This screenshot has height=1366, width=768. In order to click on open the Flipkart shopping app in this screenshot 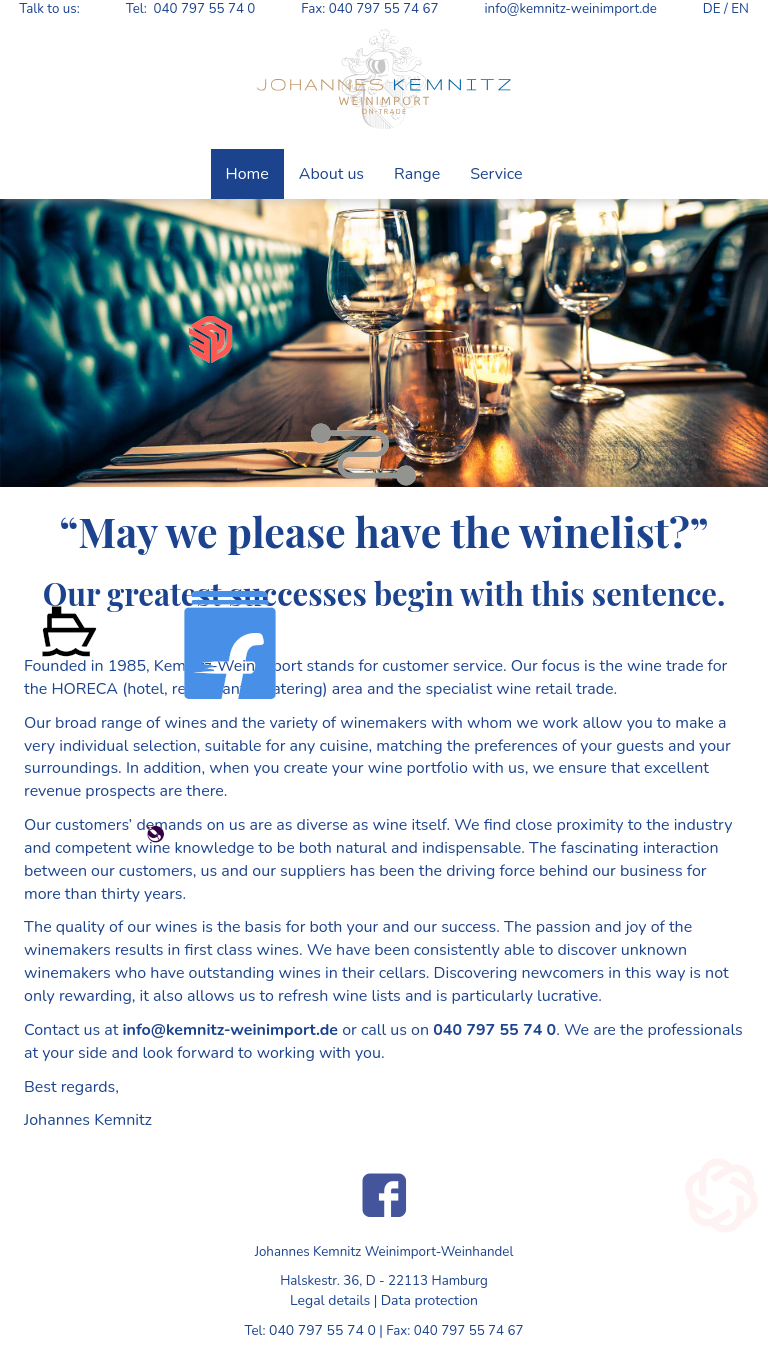, I will do `click(230, 645)`.